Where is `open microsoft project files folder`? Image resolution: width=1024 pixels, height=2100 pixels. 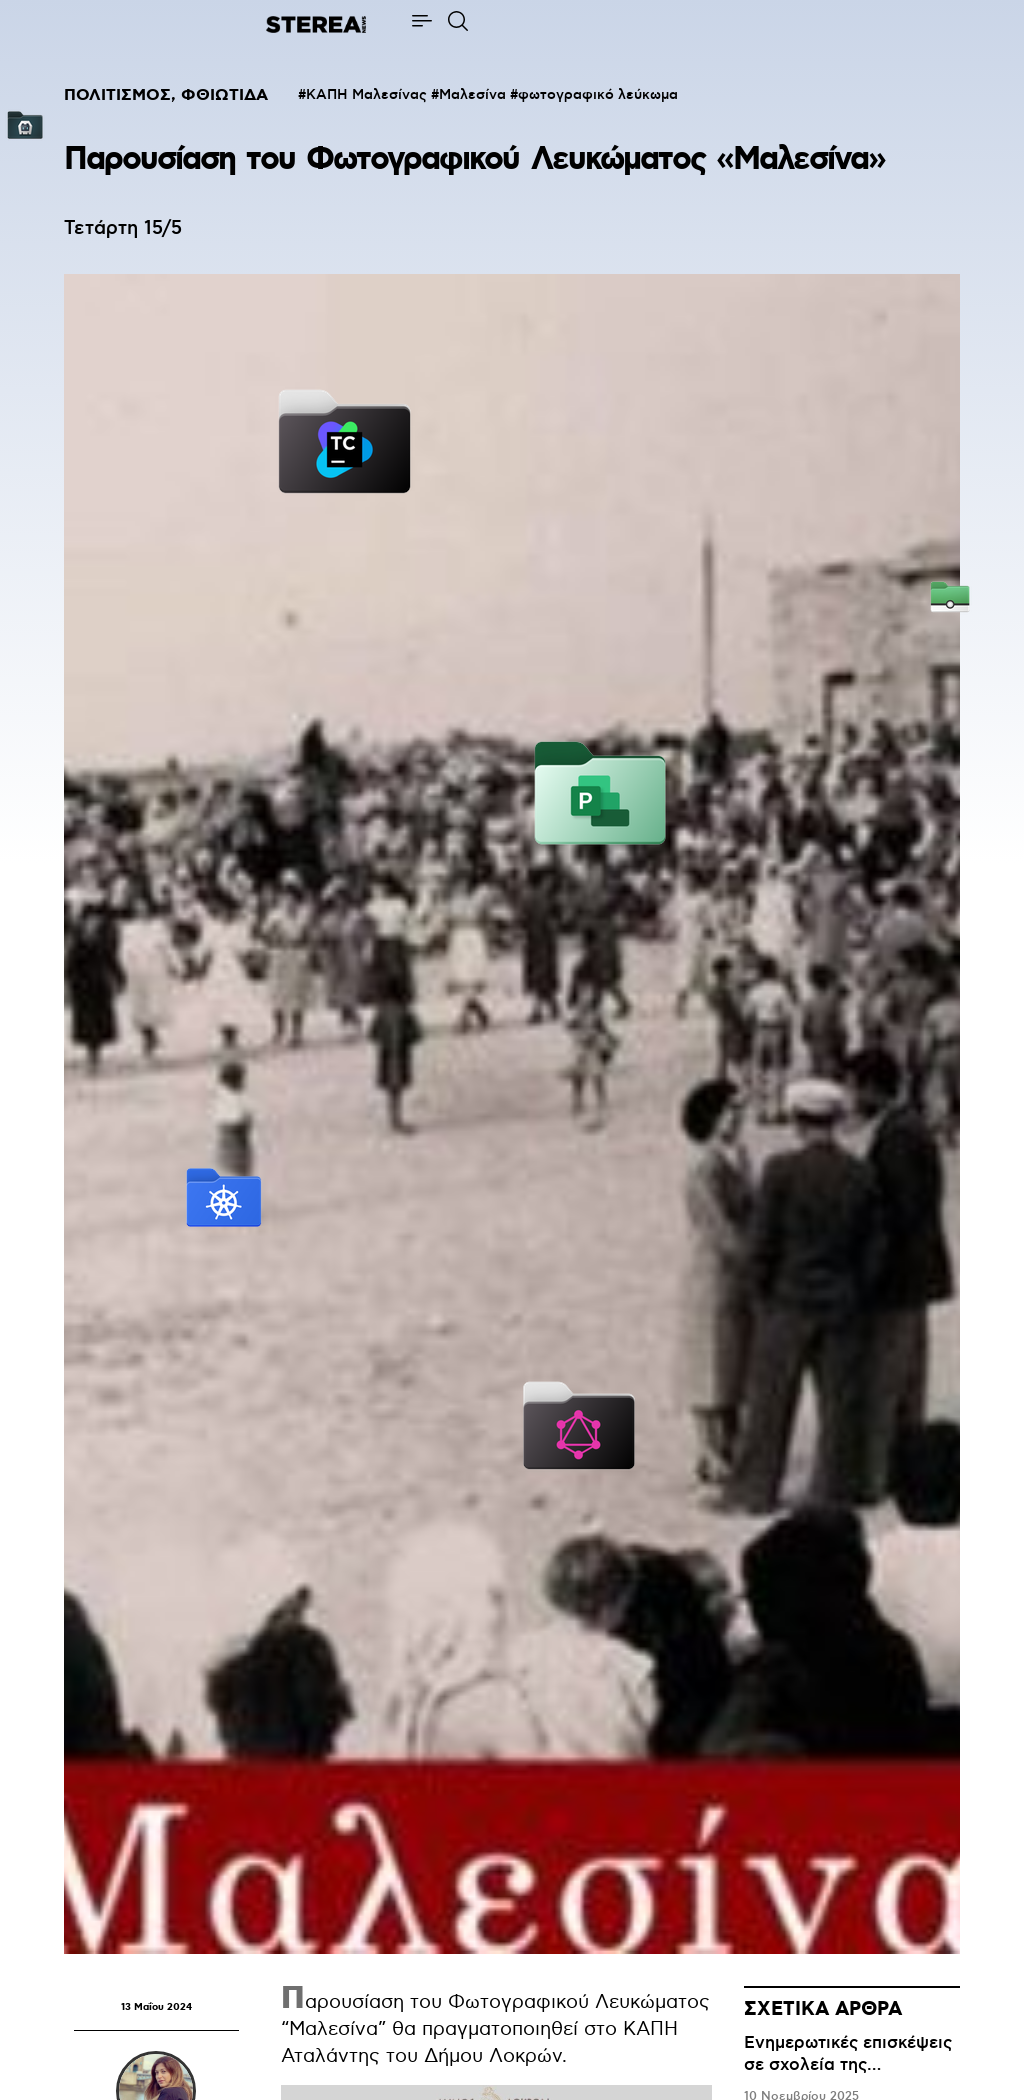
open microsoft project files folder is located at coordinates (599, 796).